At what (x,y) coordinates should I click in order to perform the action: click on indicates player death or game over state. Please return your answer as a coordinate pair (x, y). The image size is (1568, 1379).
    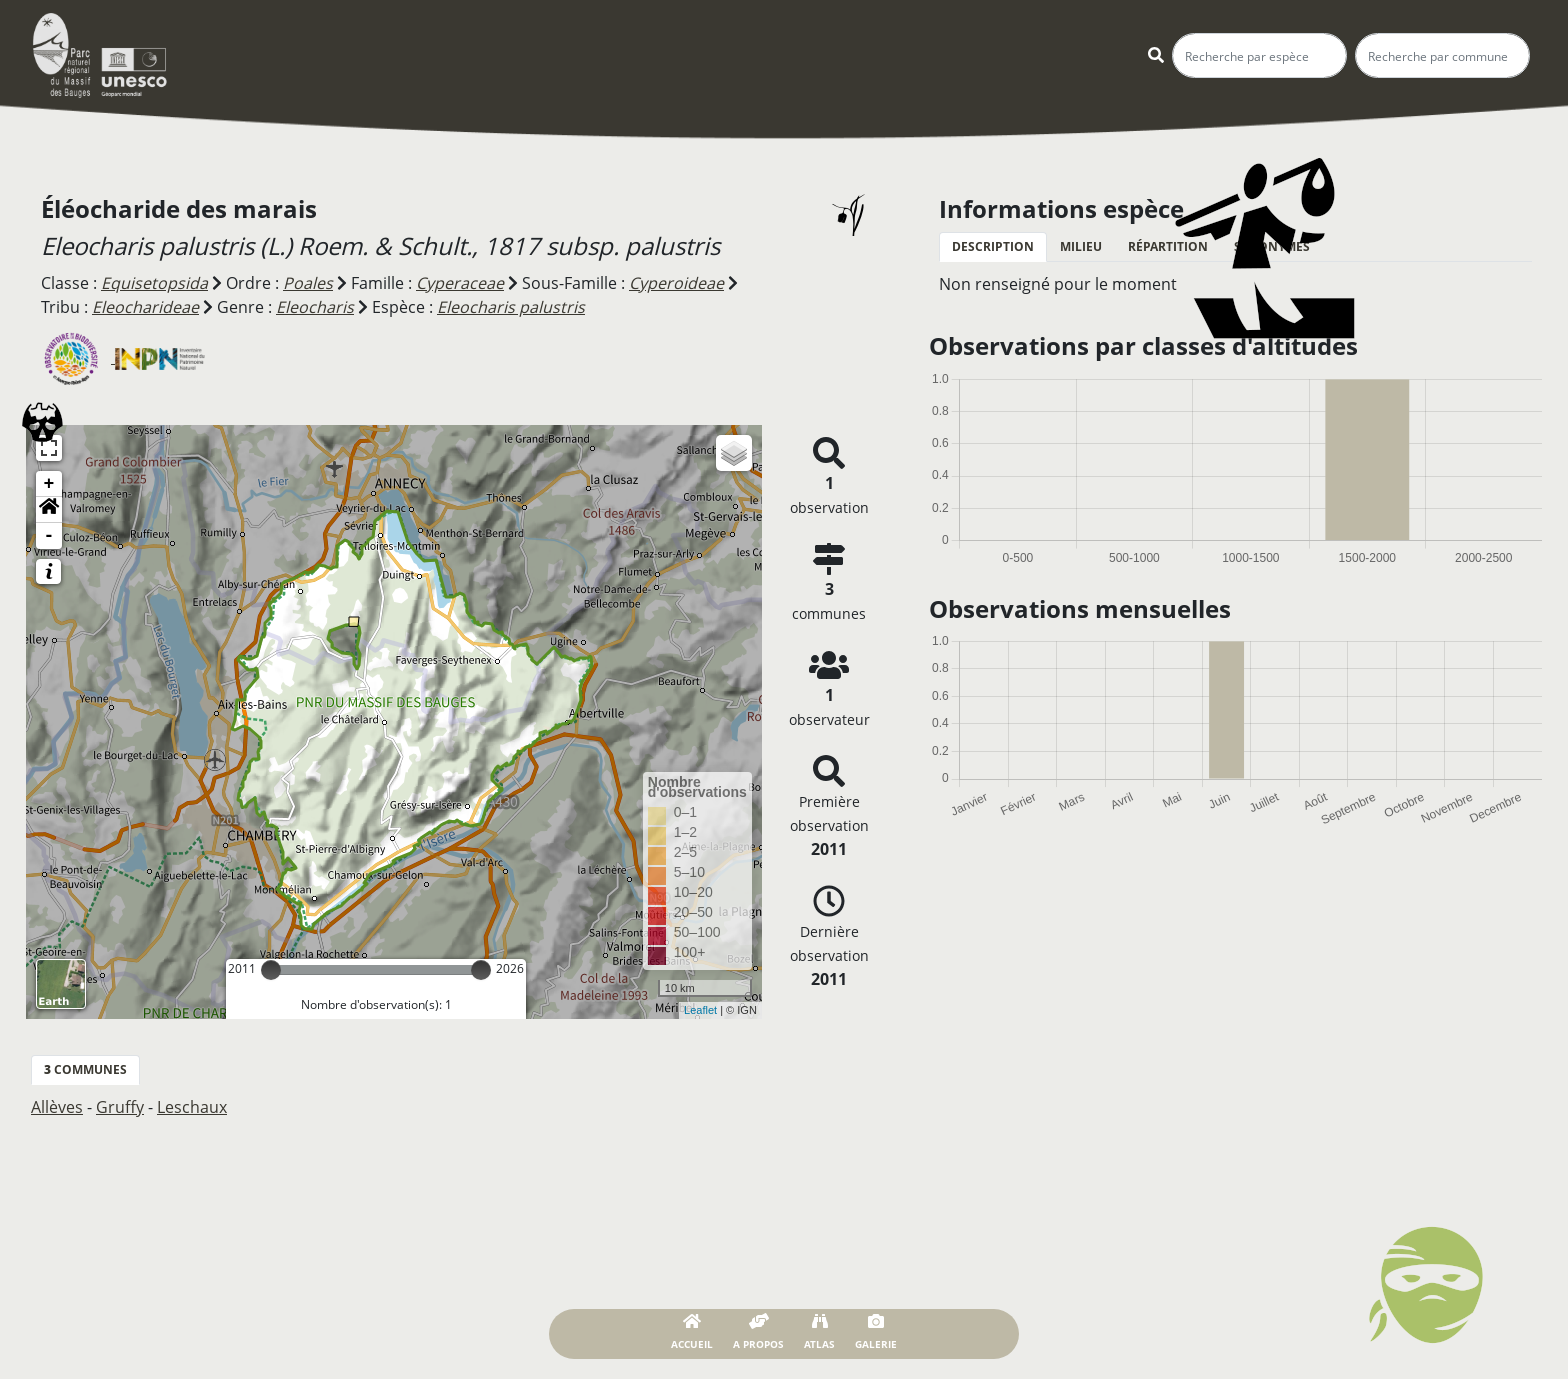
    Looking at the image, I should click on (42, 422).